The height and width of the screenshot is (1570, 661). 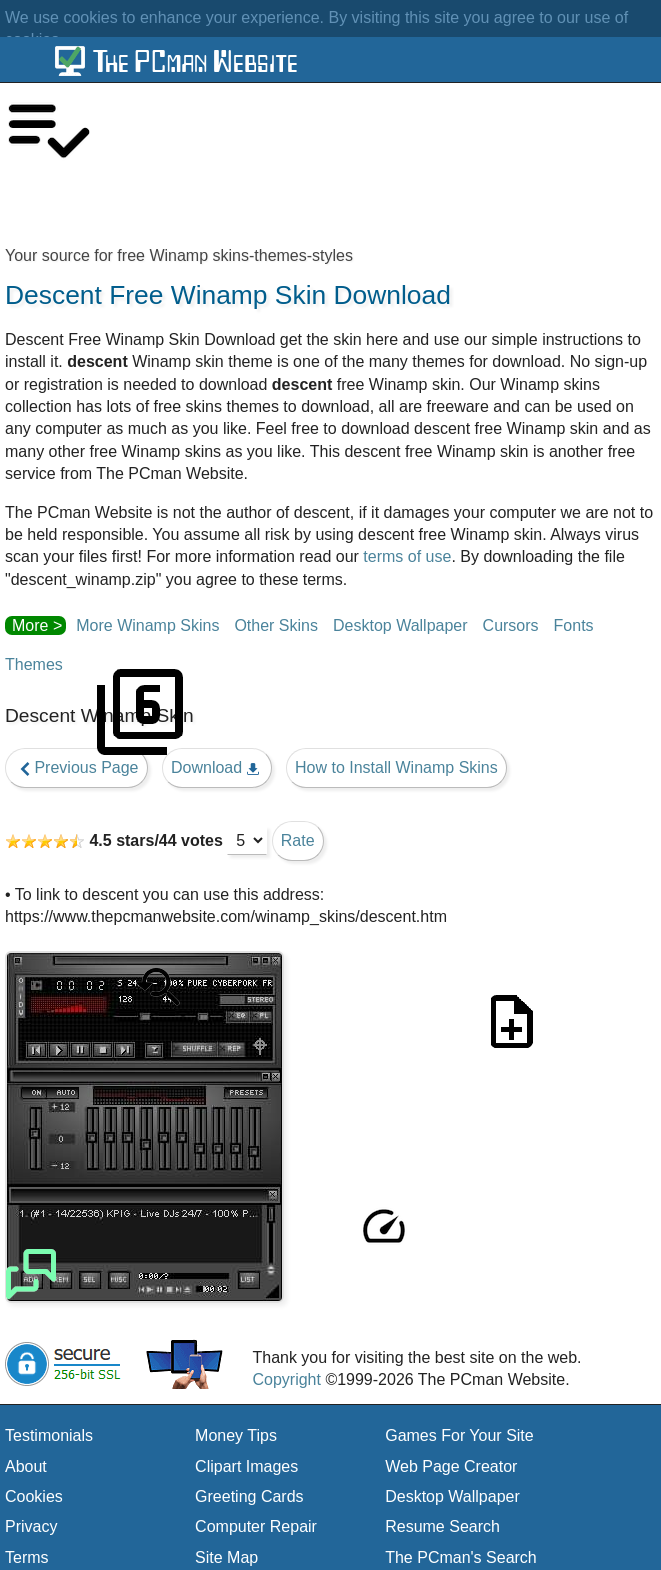 I want to click on adjust playback speed settings, so click(x=384, y=1226).